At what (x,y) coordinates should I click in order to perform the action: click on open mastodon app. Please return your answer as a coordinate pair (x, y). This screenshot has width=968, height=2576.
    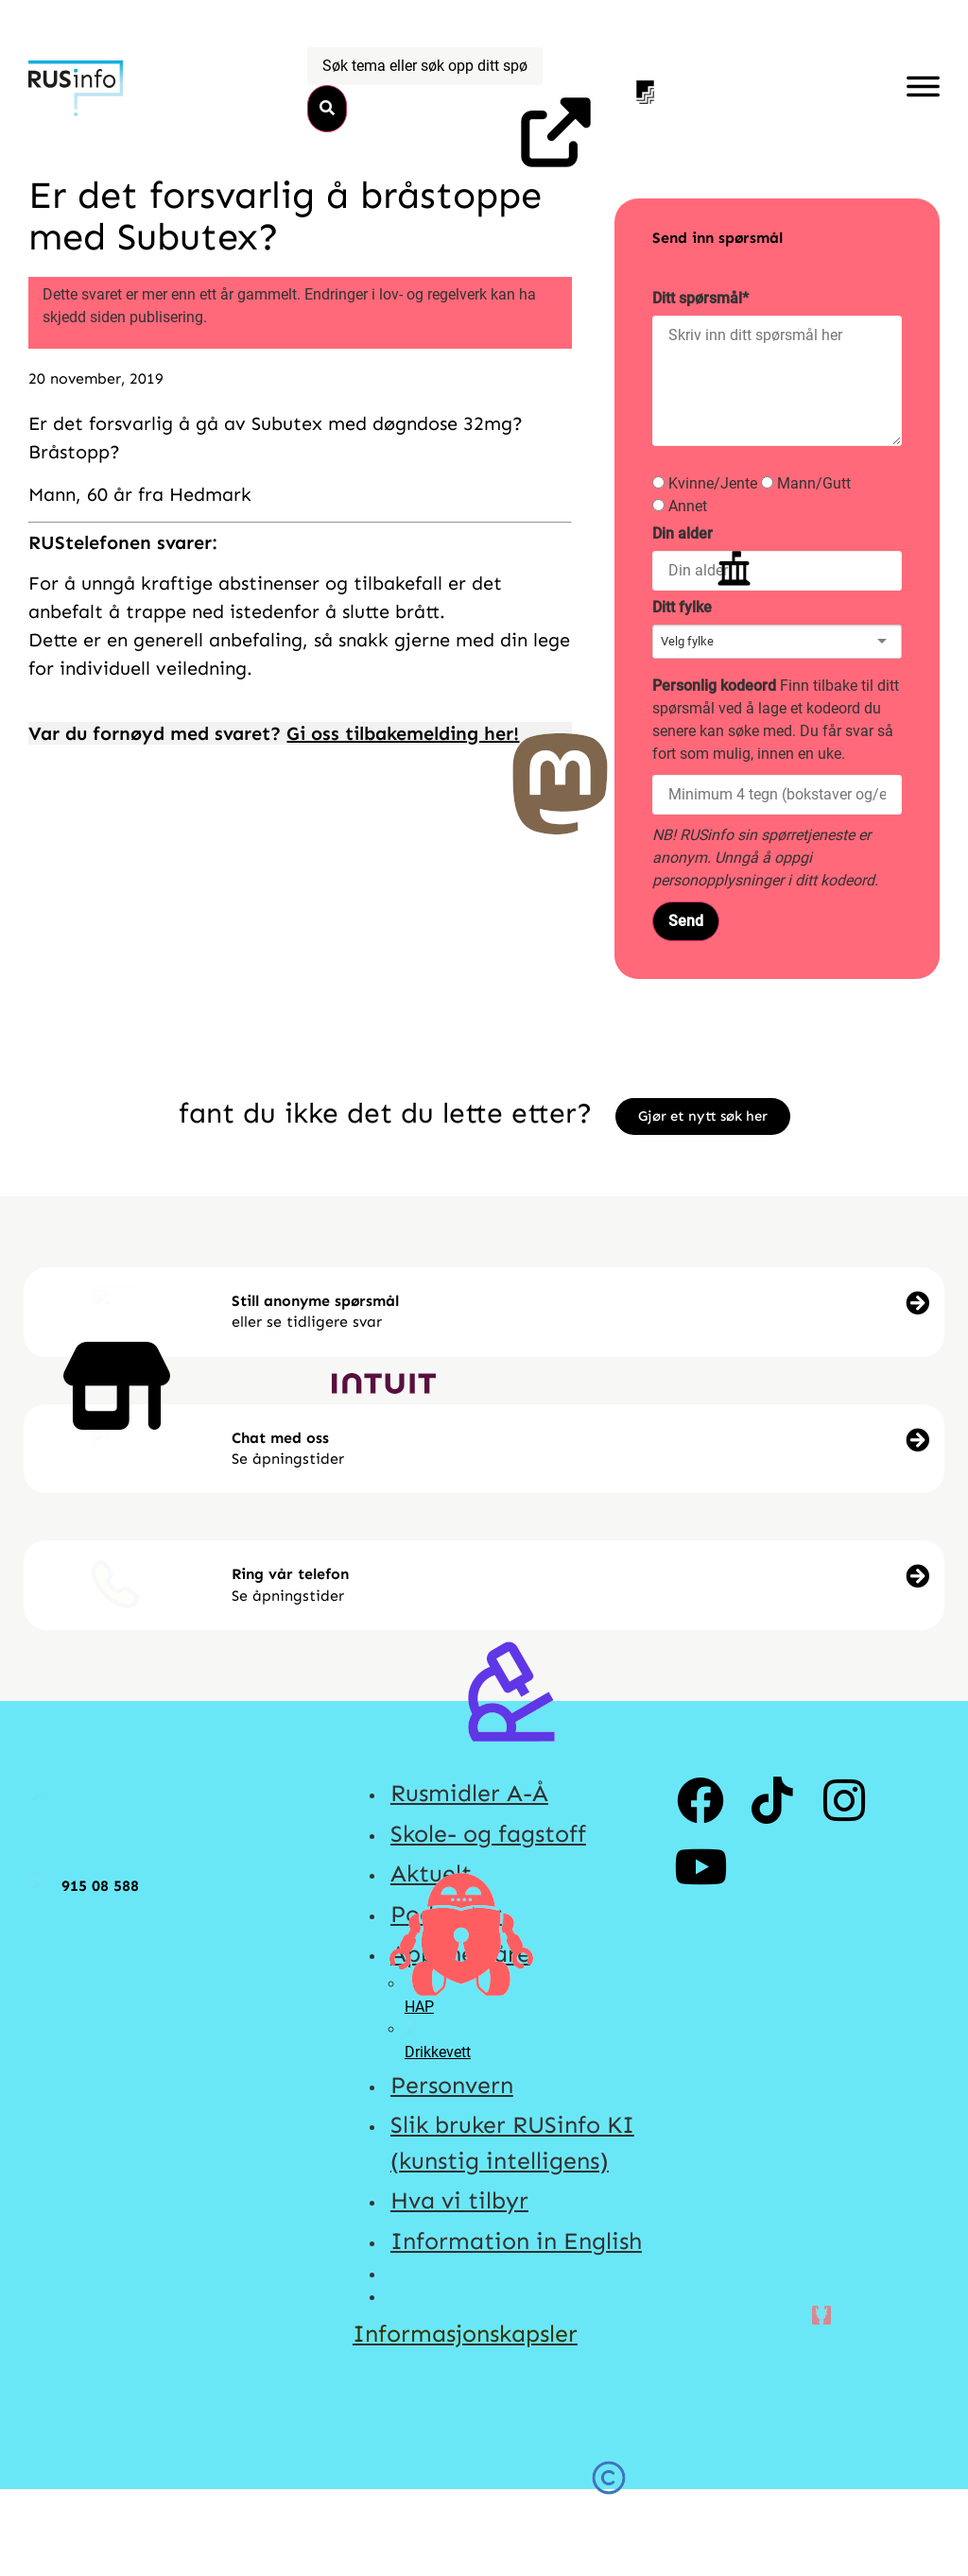
    Looking at the image, I should click on (560, 783).